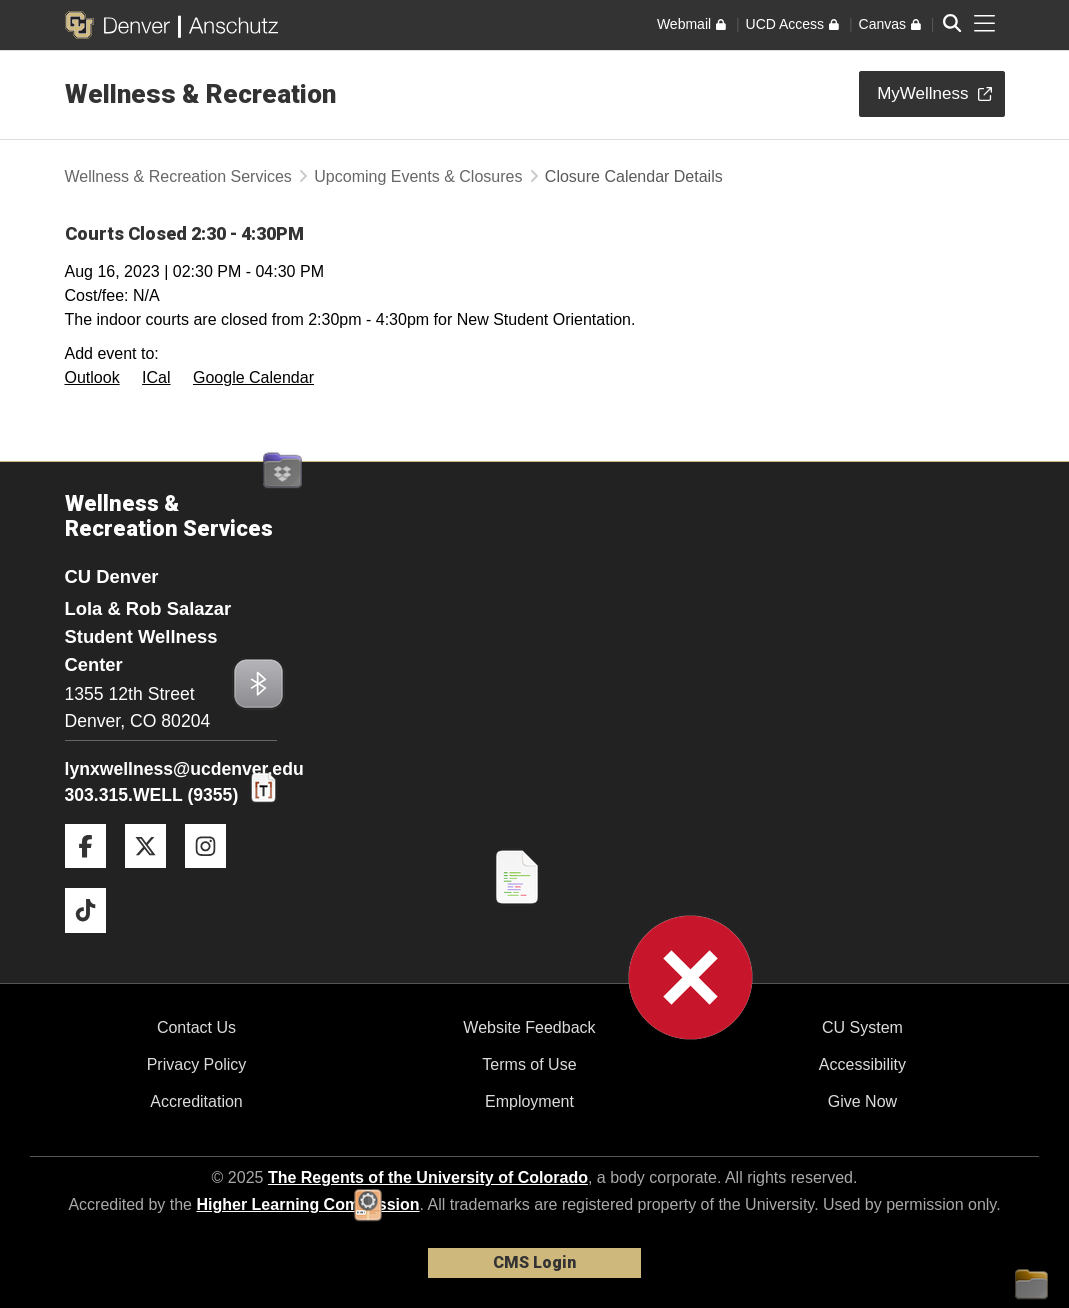 The width and height of the screenshot is (1069, 1308). What do you see at coordinates (690, 977) in the screenshot?
I see `close or exit the application` at bounding box center [690, 977].